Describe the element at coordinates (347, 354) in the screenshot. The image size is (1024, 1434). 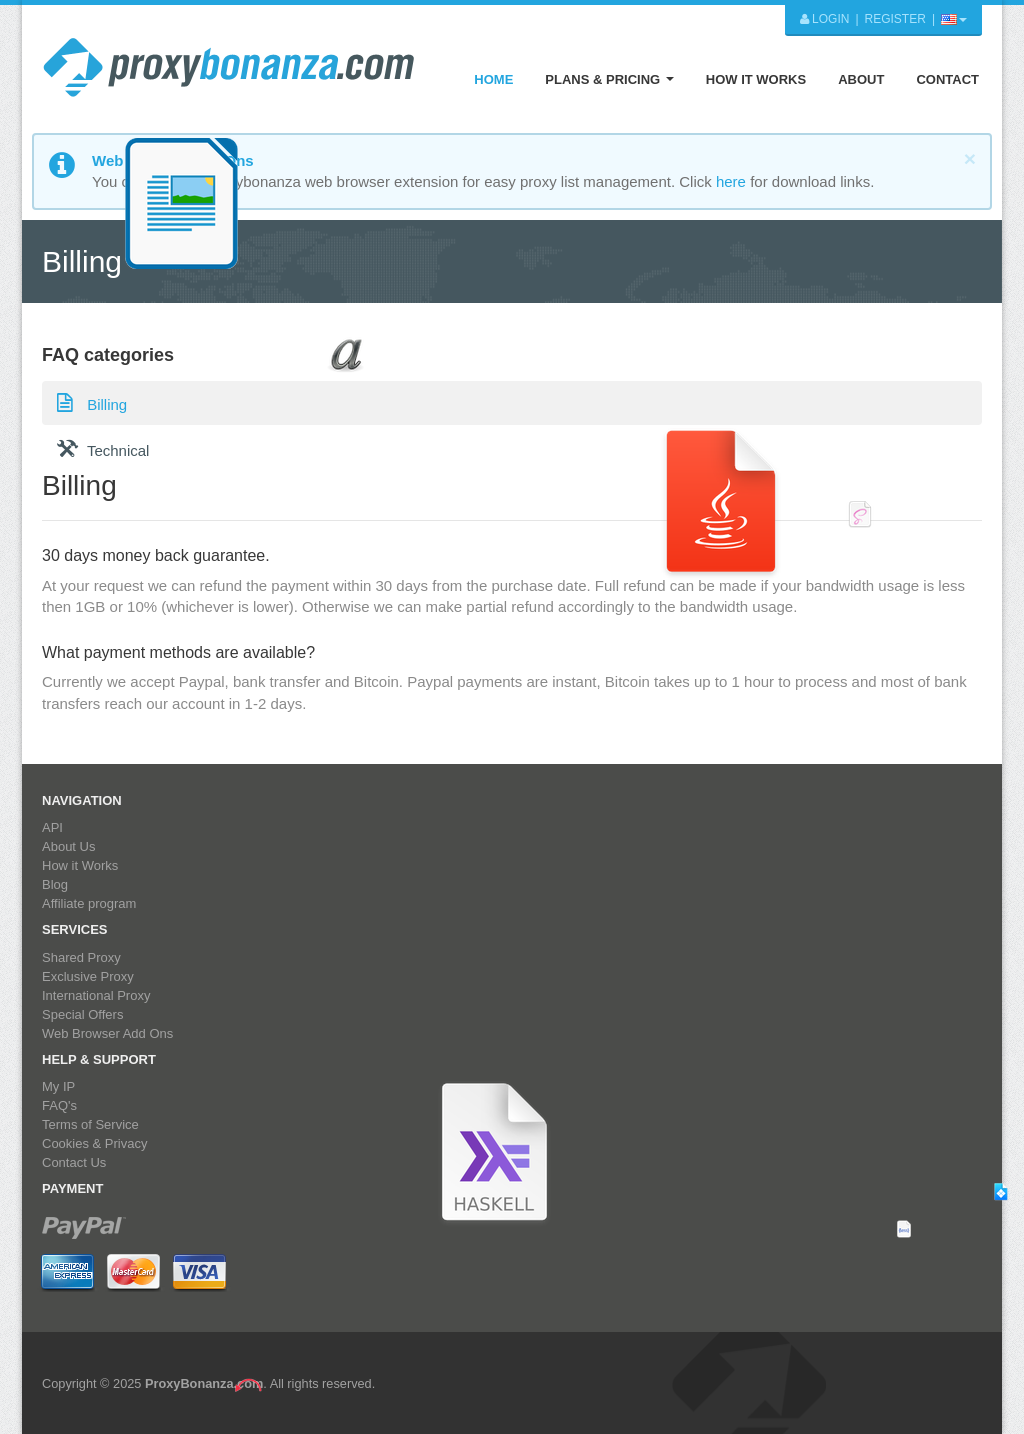
I see `apply italic formatting to selected text` at that location.